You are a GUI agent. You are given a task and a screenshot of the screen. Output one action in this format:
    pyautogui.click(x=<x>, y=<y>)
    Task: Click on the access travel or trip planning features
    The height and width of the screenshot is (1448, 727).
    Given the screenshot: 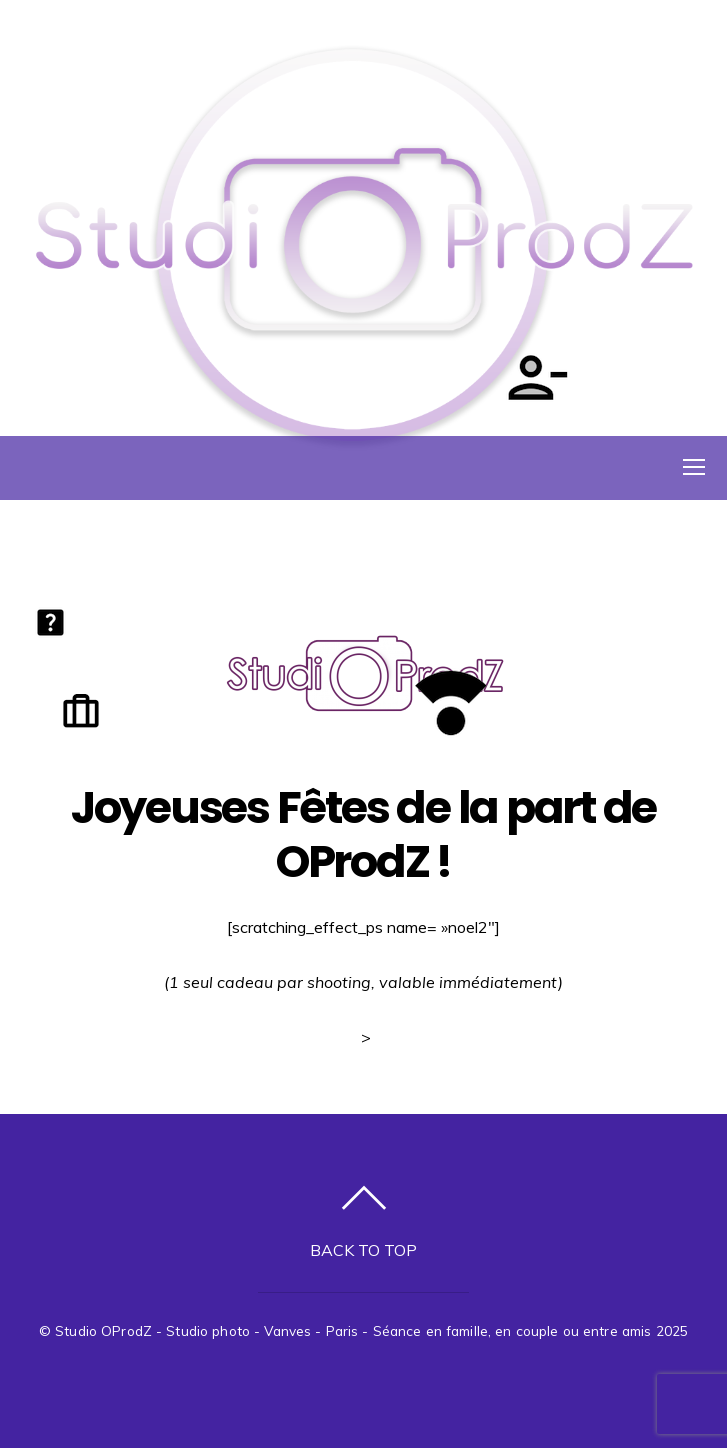 What is the action you would take?
    pyautogui.click(x=81, y=713)
    